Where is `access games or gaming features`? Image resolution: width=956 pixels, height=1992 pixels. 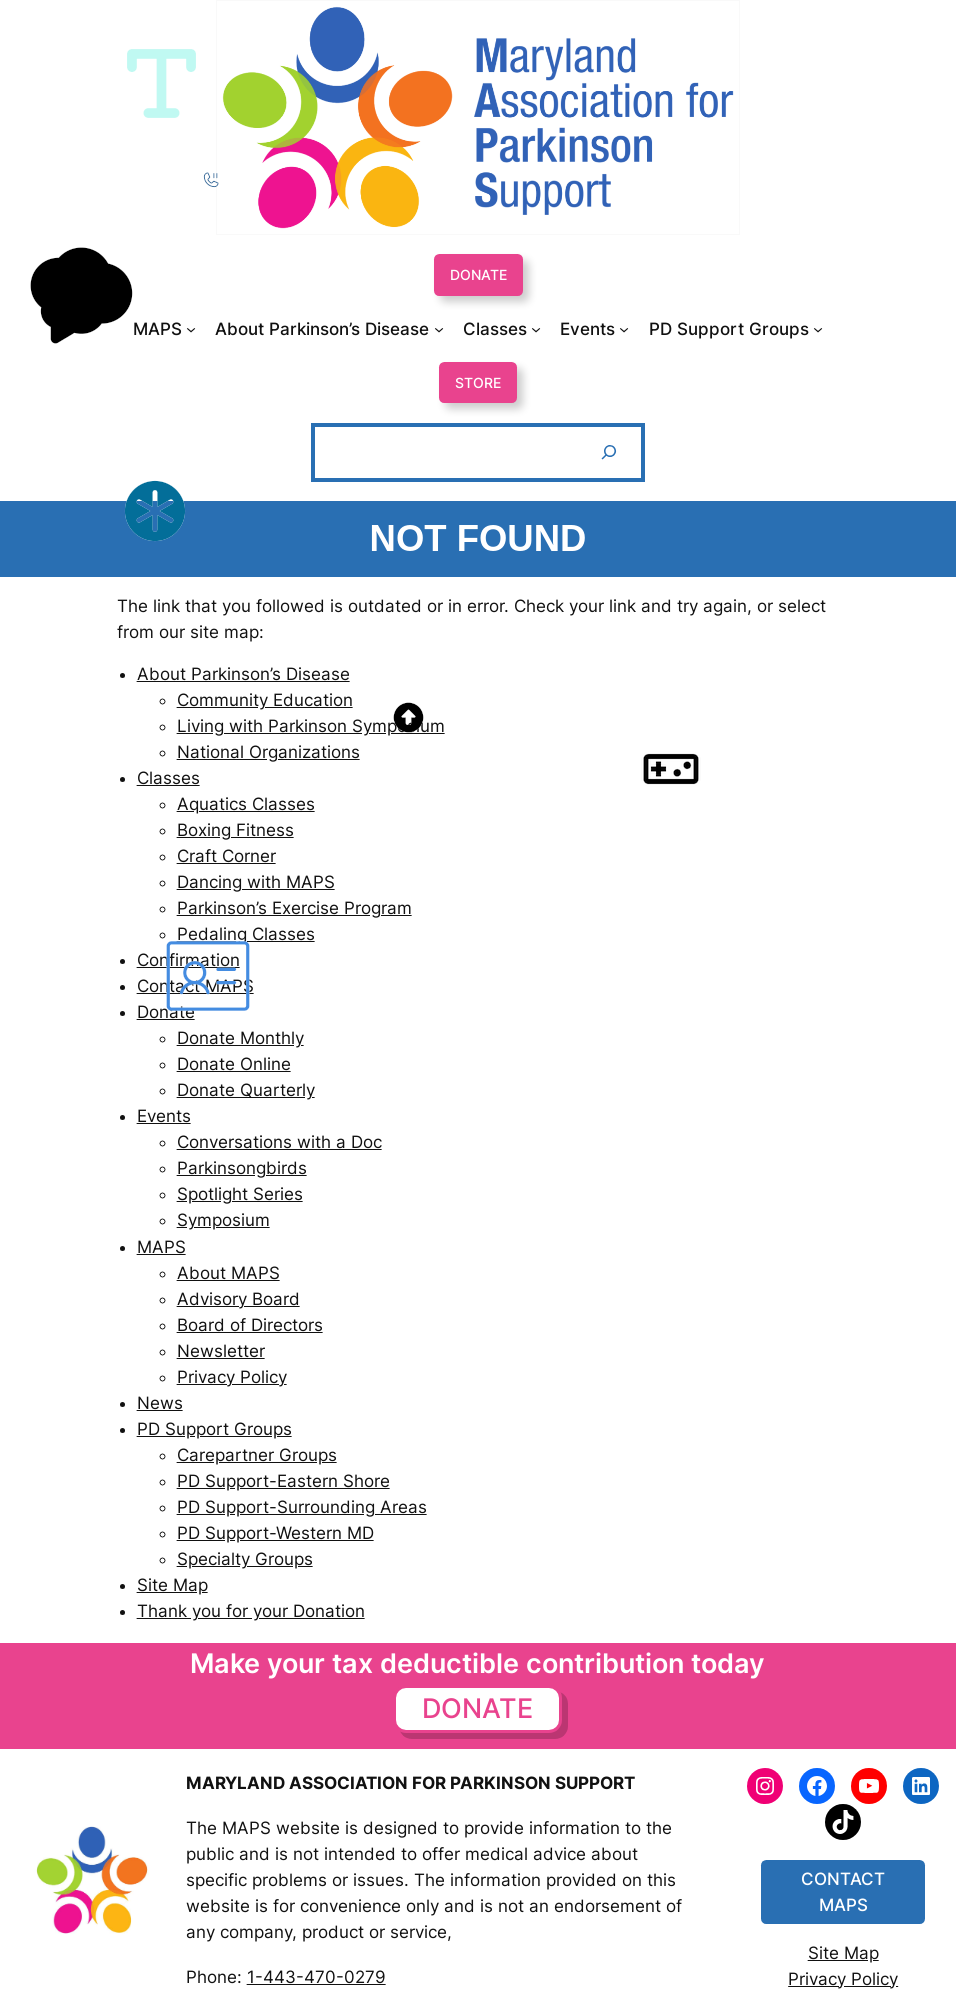 access games or gaming features is located at coordinates (671, 769).